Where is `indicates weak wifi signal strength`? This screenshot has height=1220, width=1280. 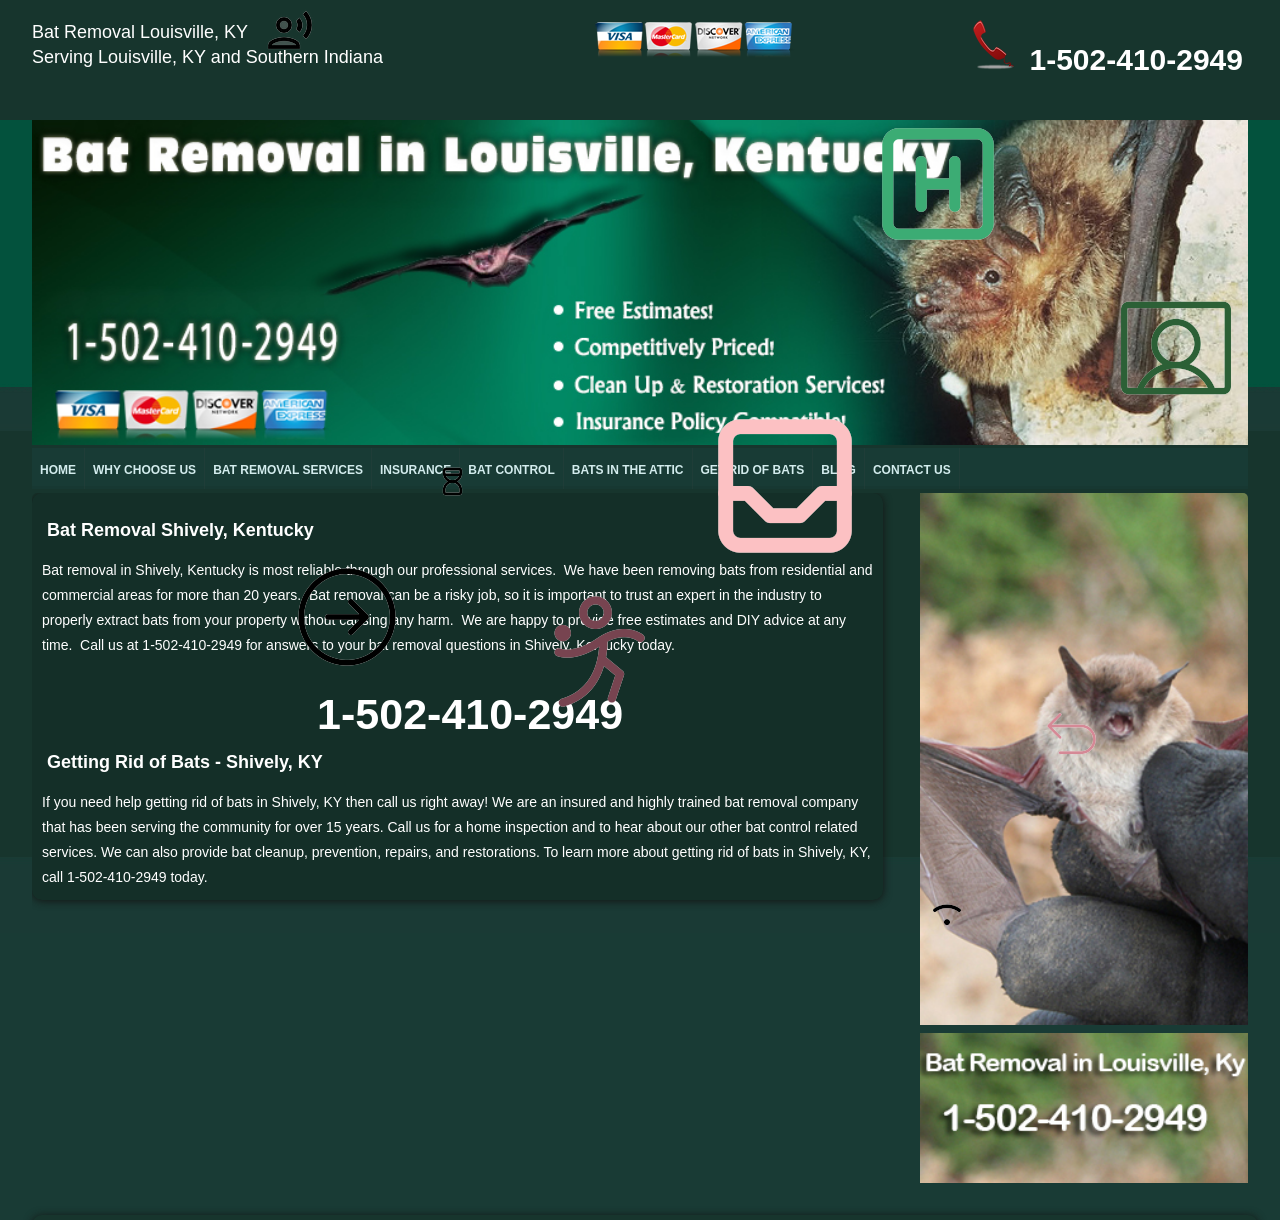 indicates weak wifi signal strength is located at coordinates (947, 899).